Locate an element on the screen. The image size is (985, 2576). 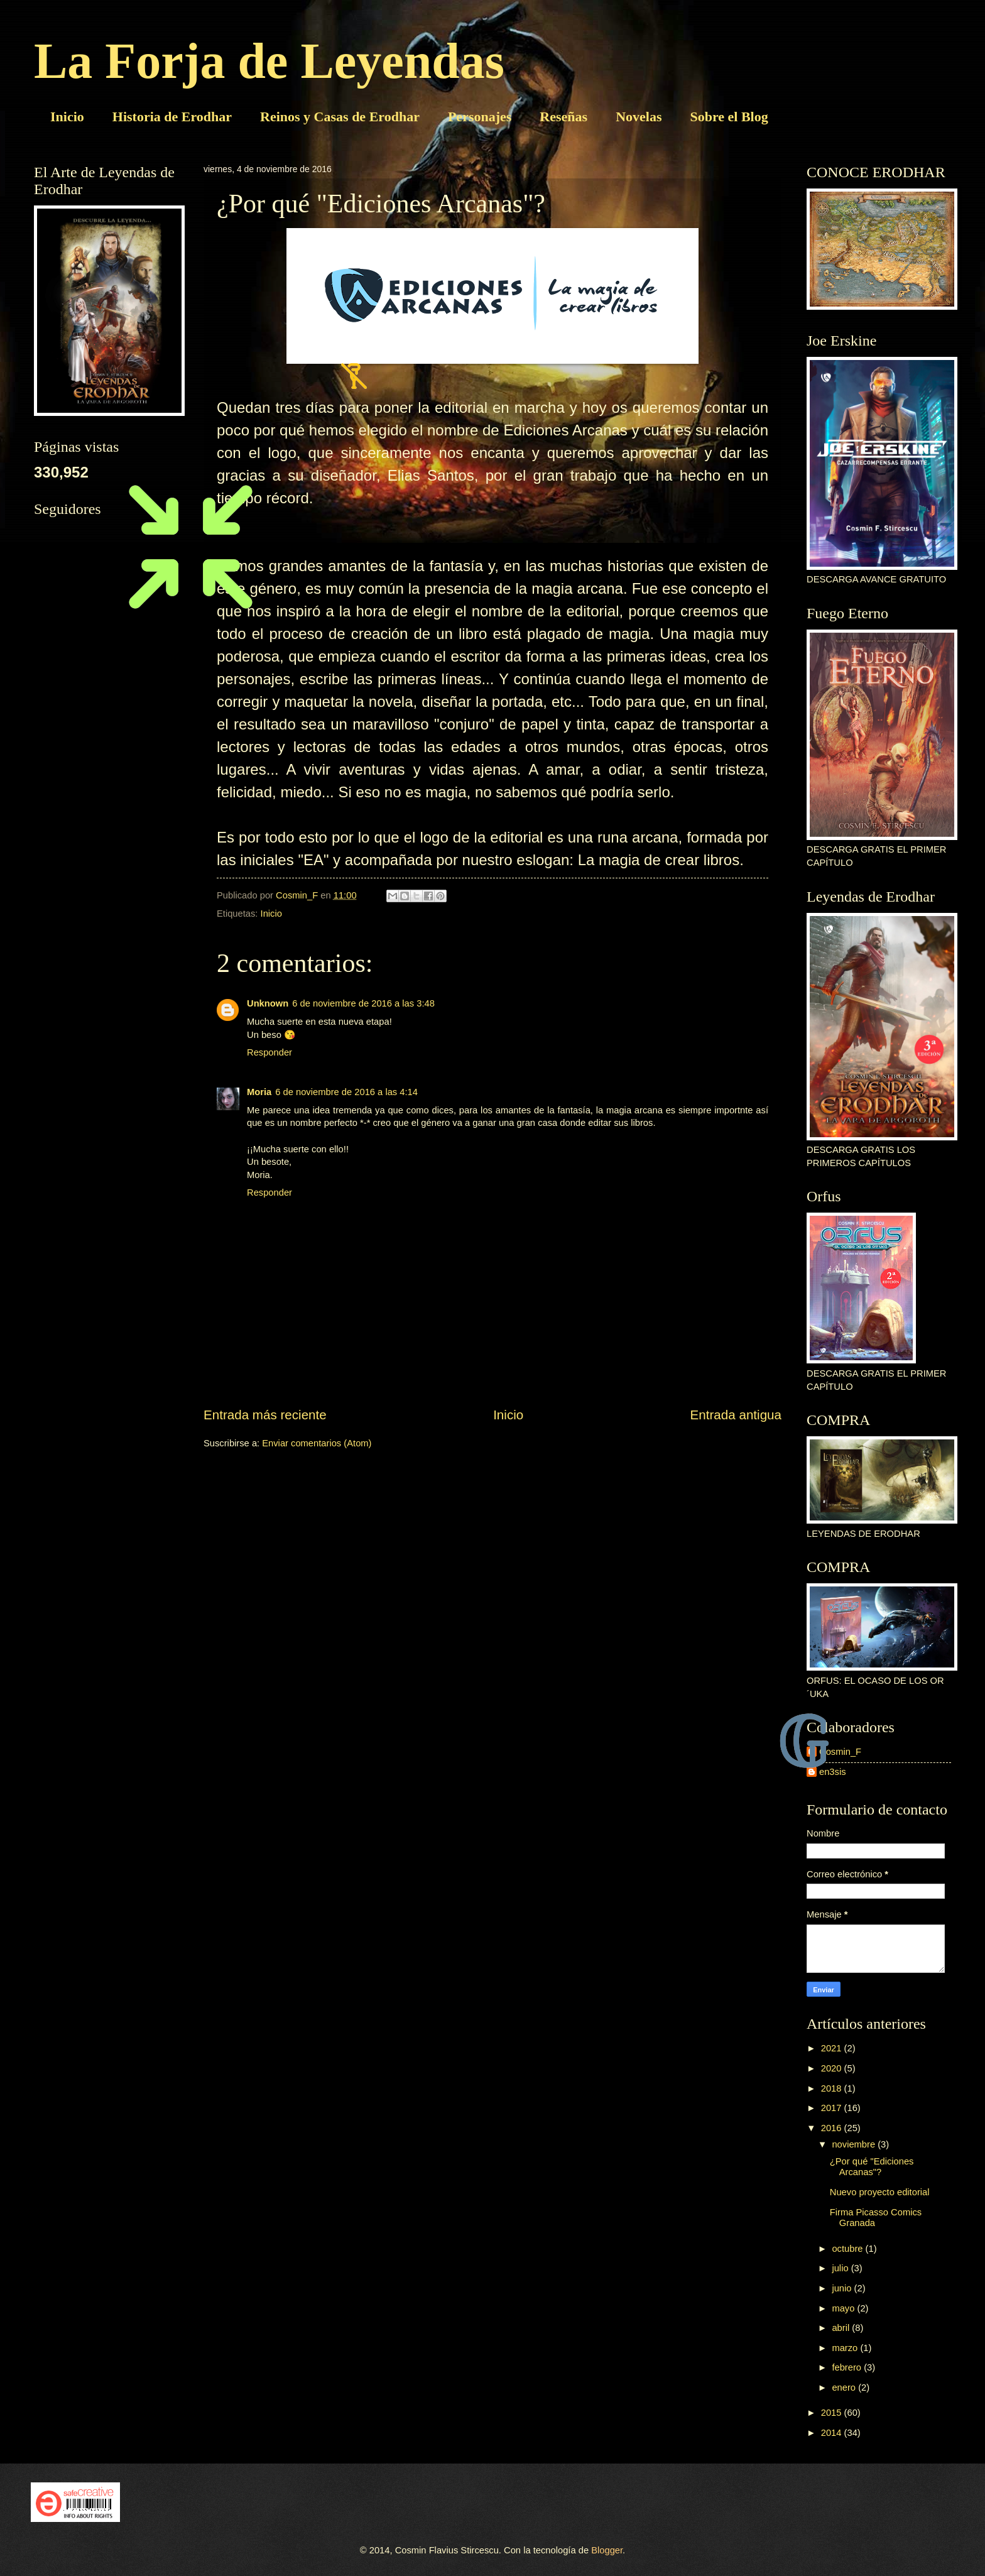
minimize or collapse a window is located at coordinates (190, 547).